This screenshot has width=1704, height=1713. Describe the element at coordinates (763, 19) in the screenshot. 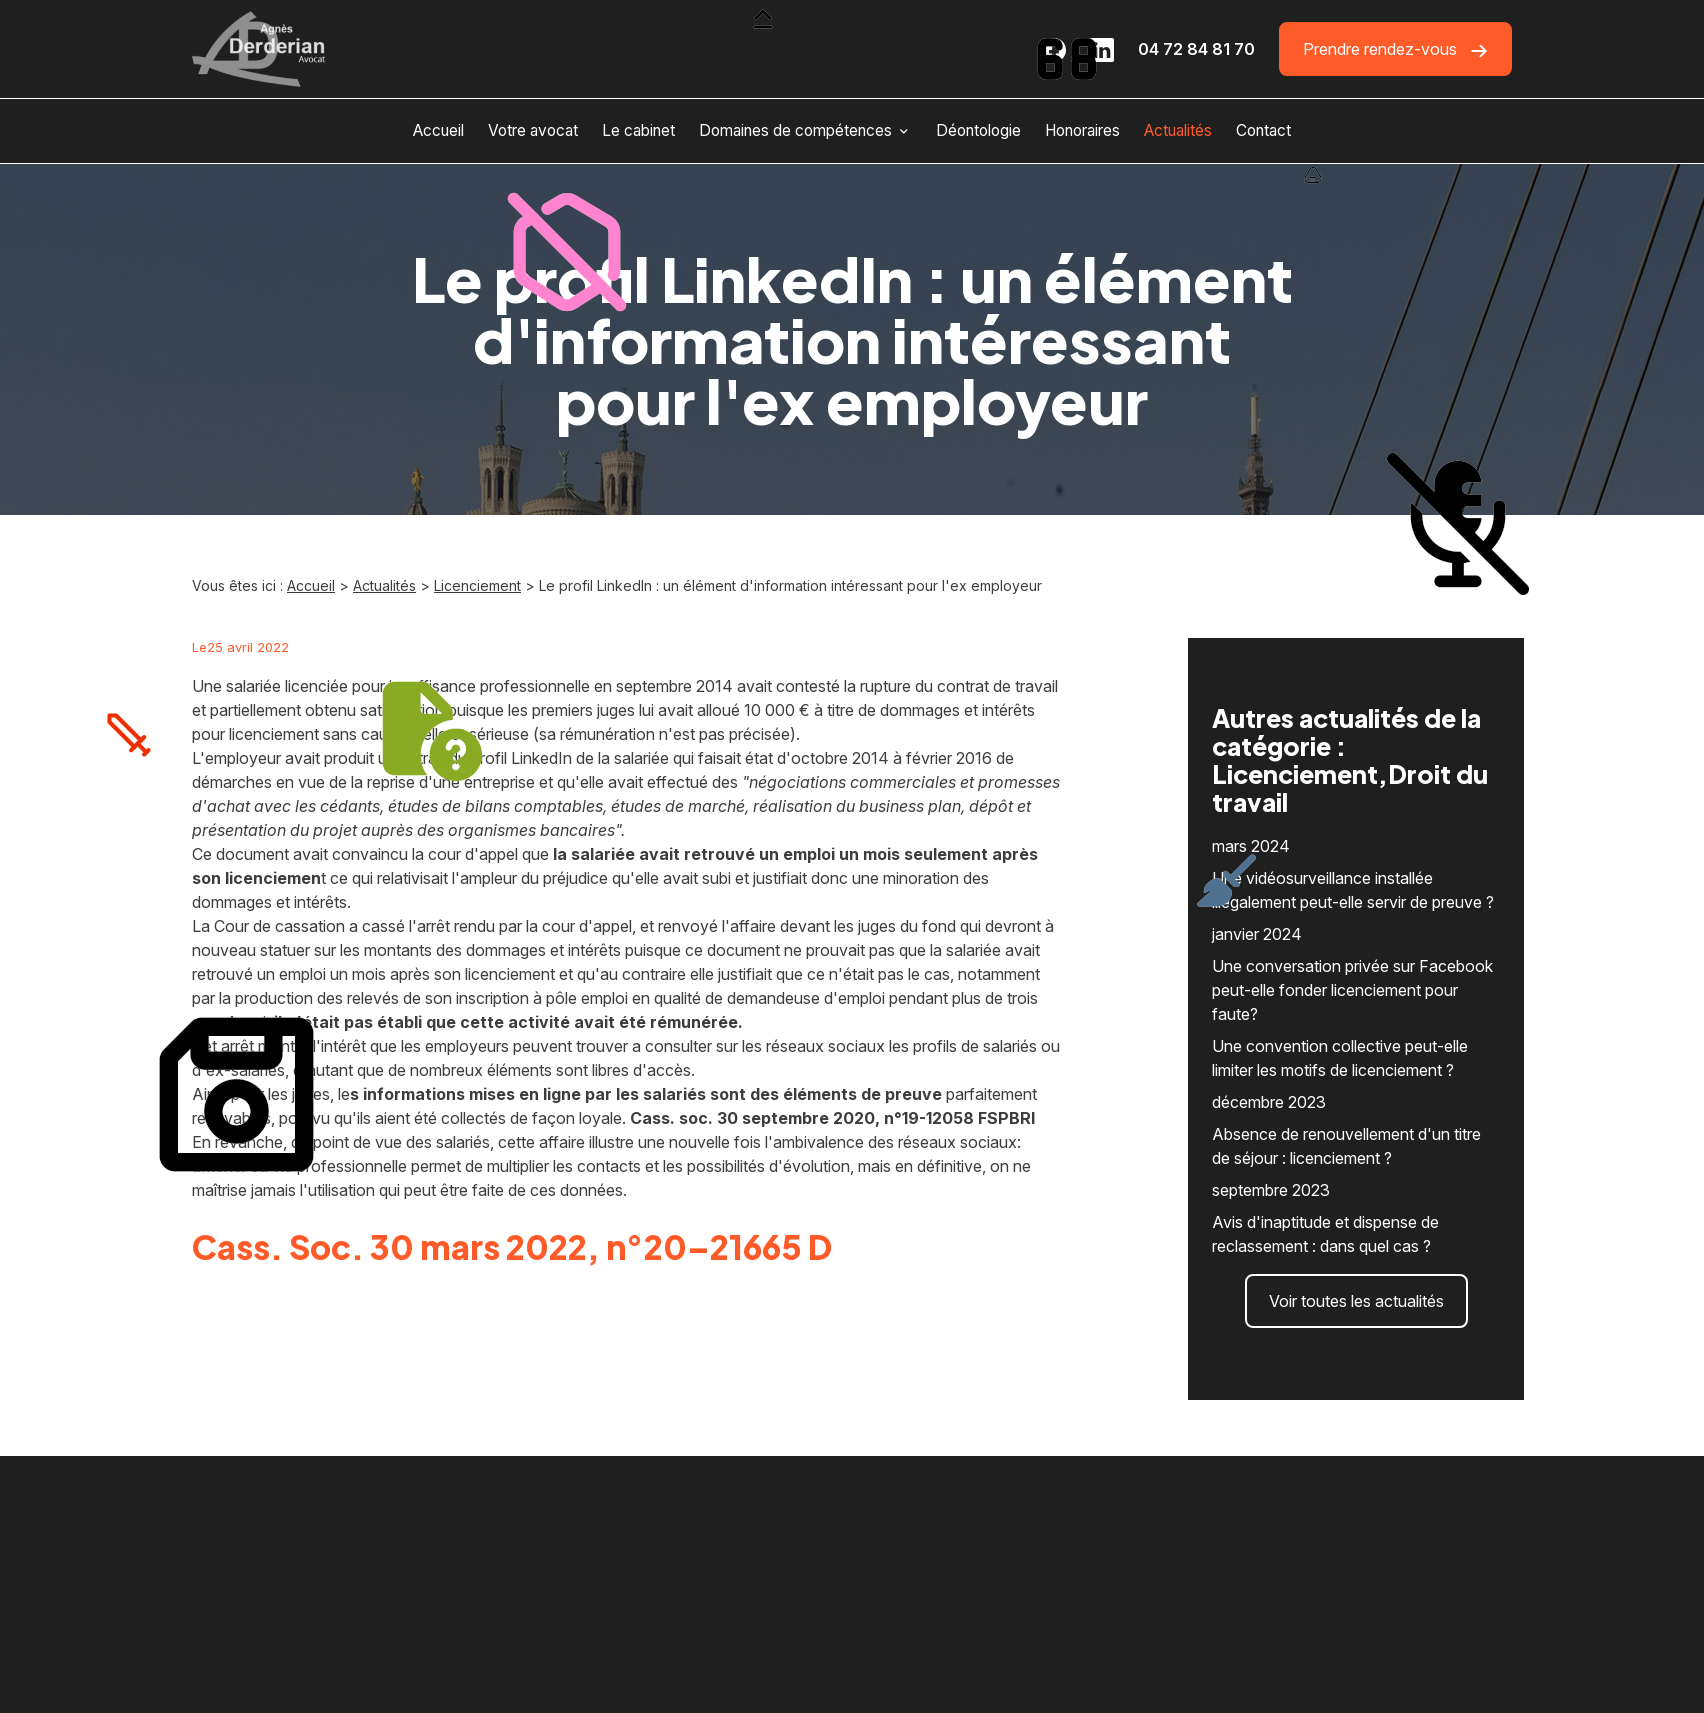

I see `toggle caps lock on keyboard` at that location.